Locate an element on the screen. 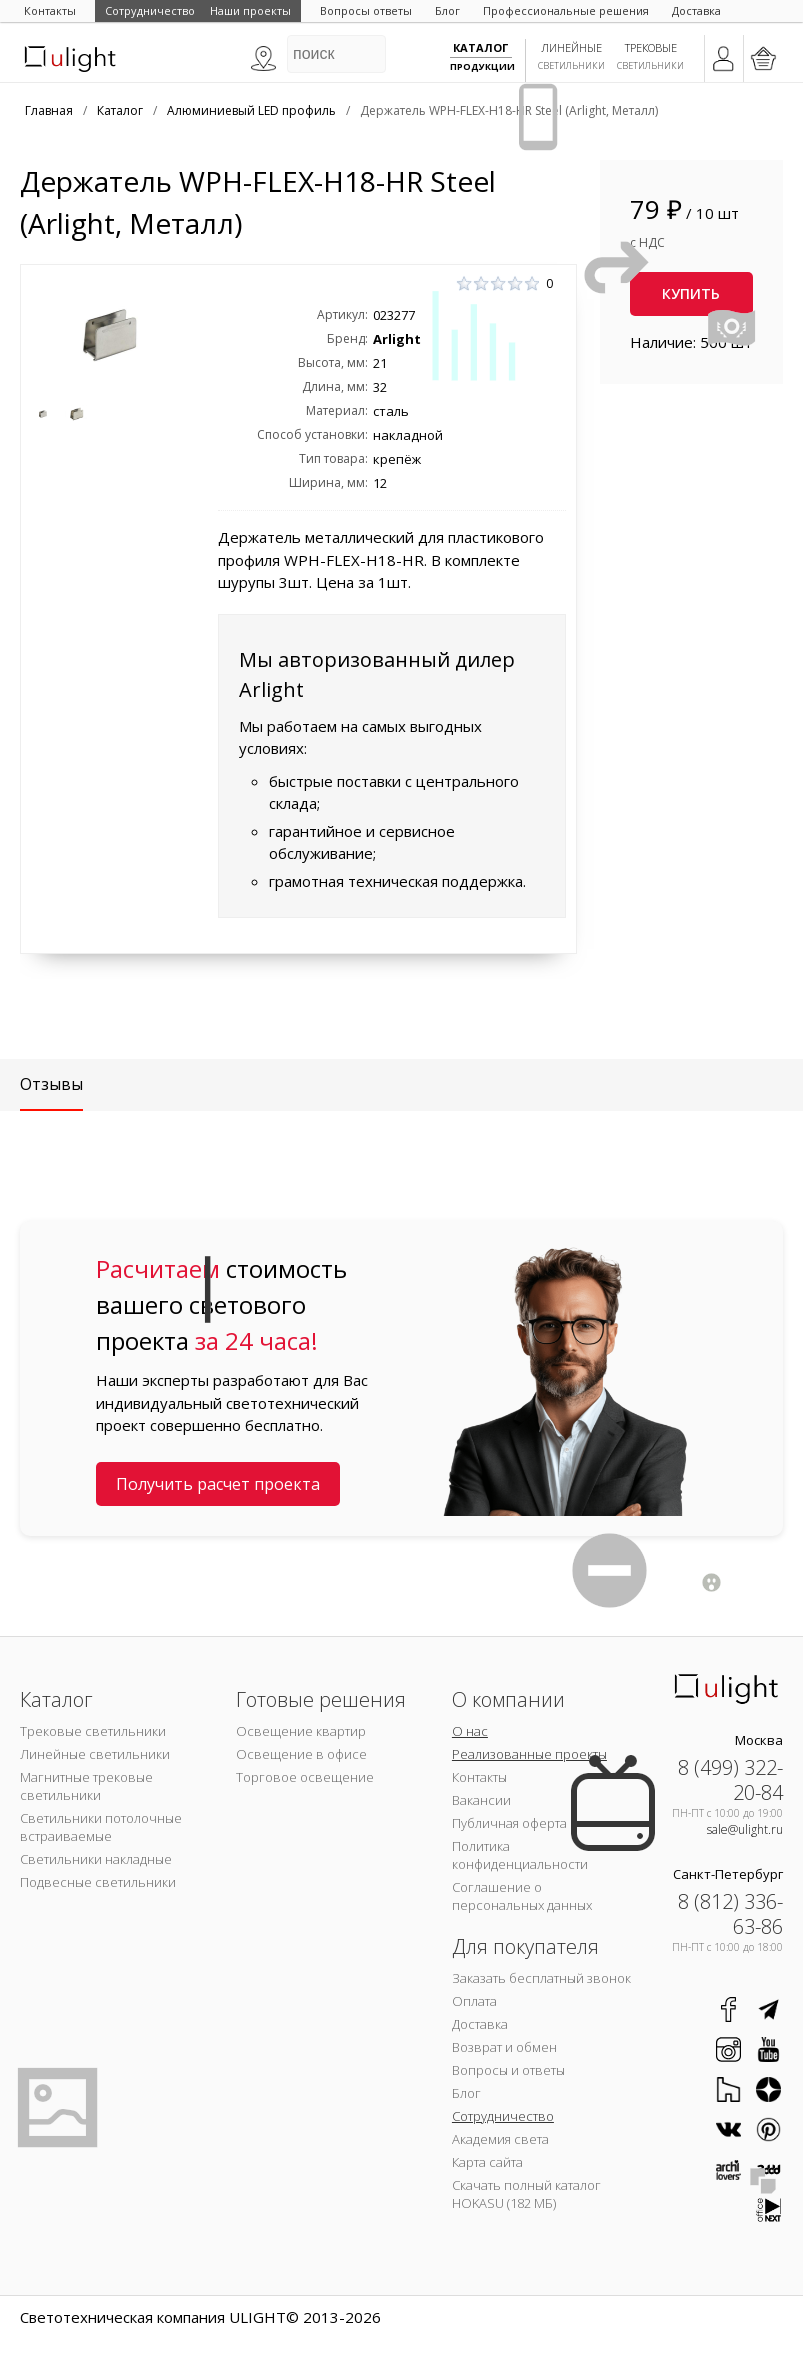  open video player app is located at coordinates (613, 1803).